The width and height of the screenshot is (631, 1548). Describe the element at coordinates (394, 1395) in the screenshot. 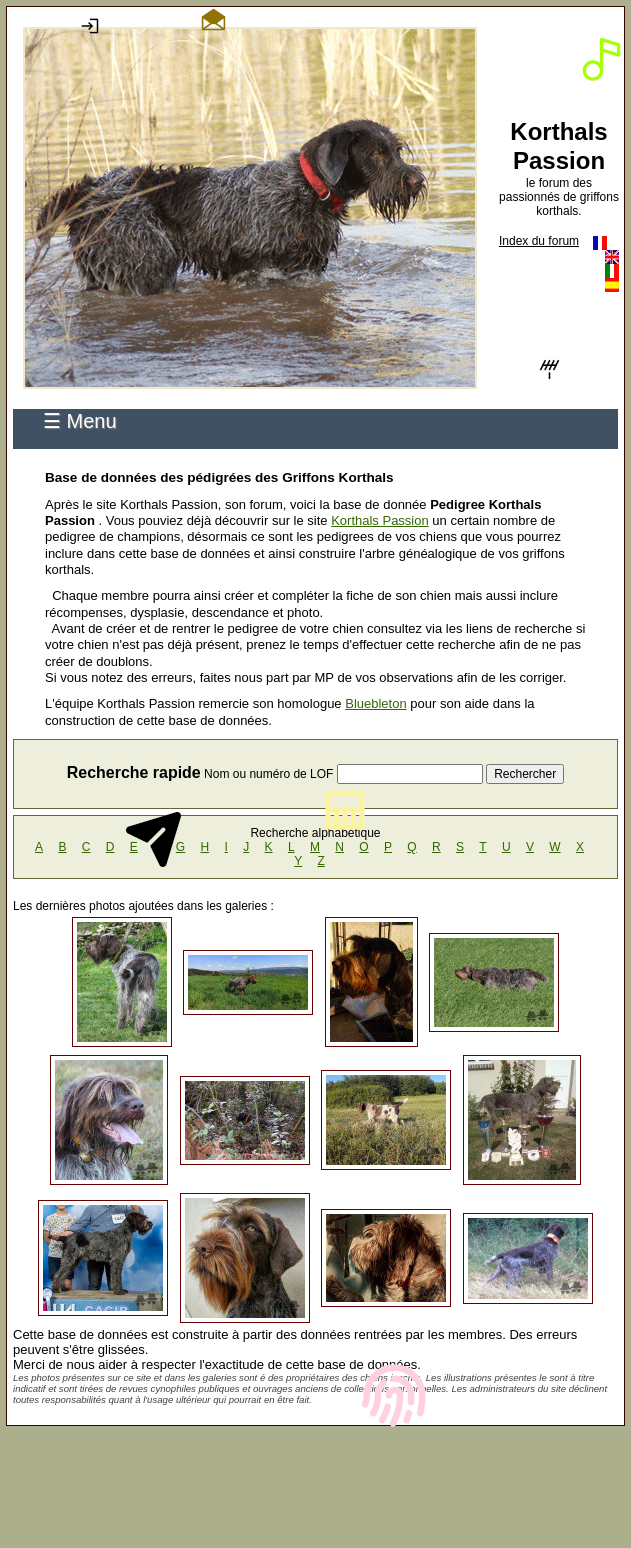

I see `authenticate with biometric fingerprint` at that location.